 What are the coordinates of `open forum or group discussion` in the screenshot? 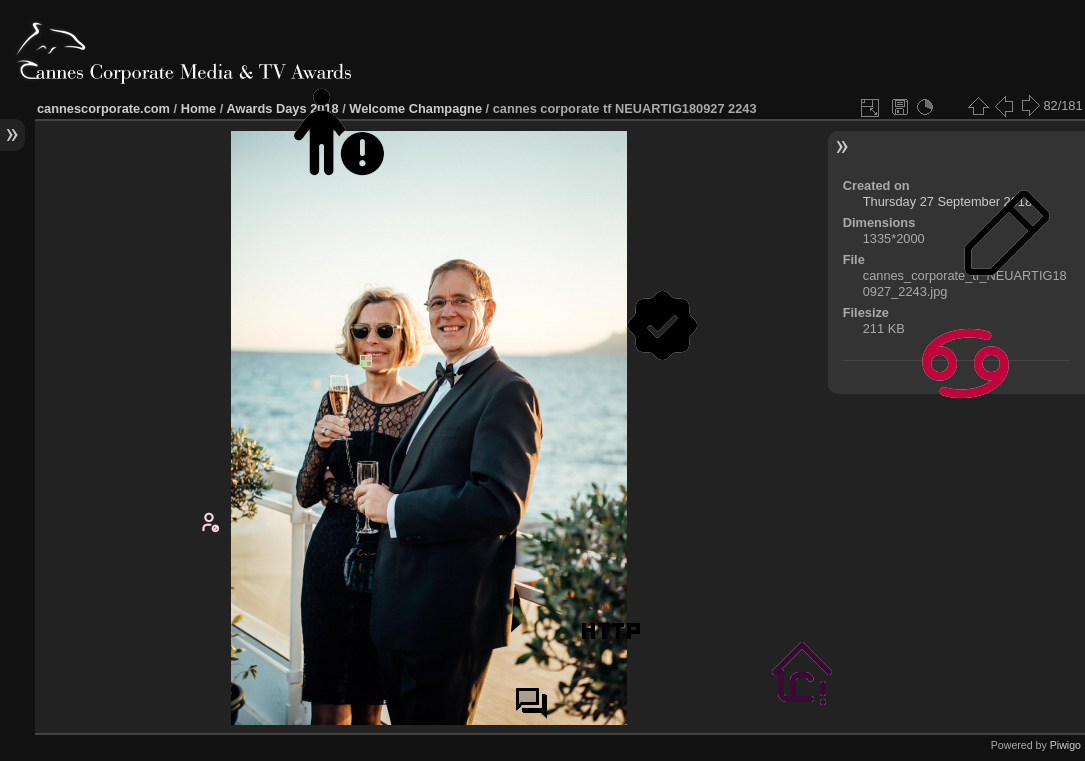 It's located at (531, 703).